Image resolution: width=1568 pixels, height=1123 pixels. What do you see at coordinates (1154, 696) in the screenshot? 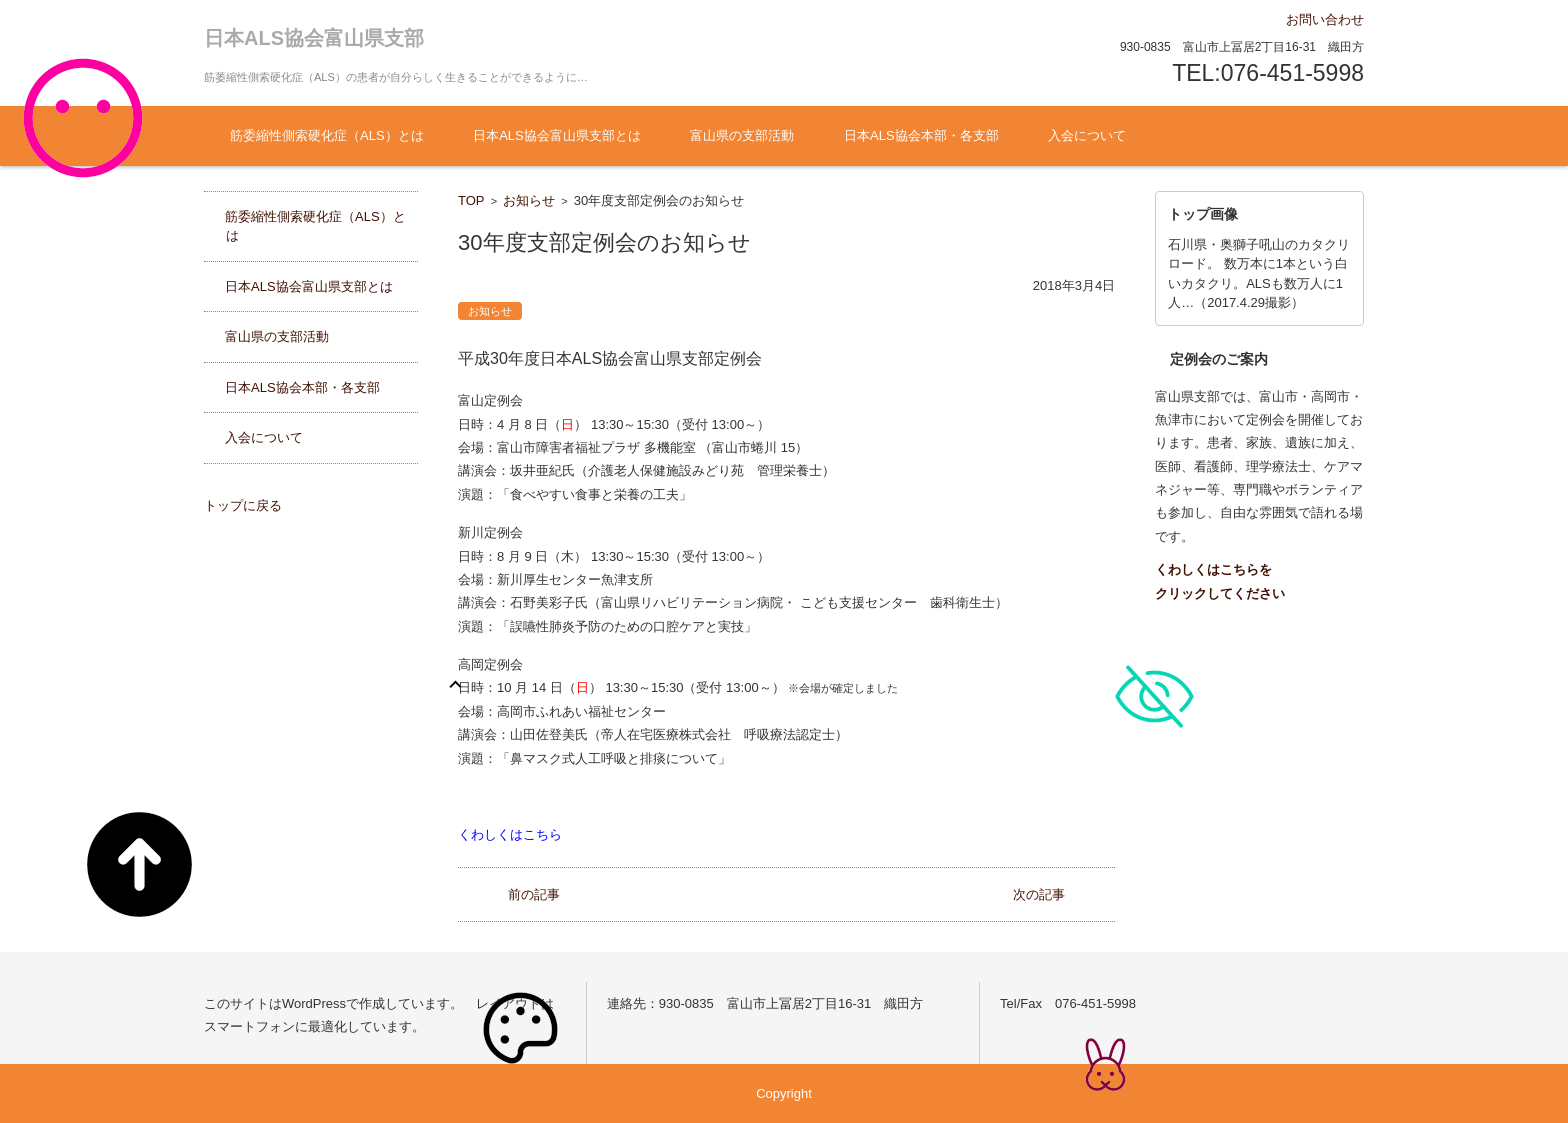
I see `hide password or sensitive content` at bounding box center [1154, 696].